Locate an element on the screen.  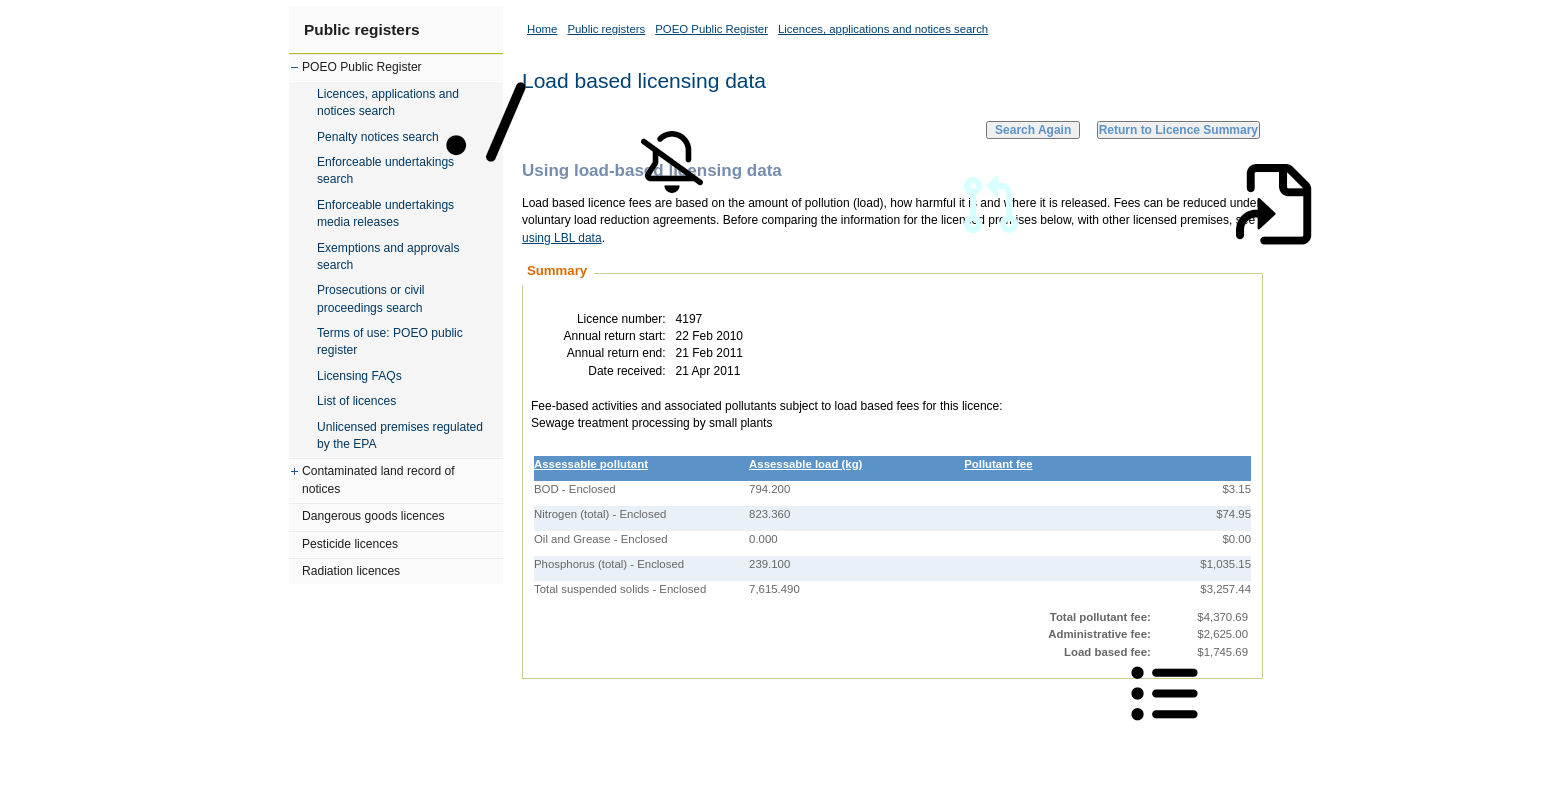
view items in a bulleted list format is located at coordinates (1164, 693).